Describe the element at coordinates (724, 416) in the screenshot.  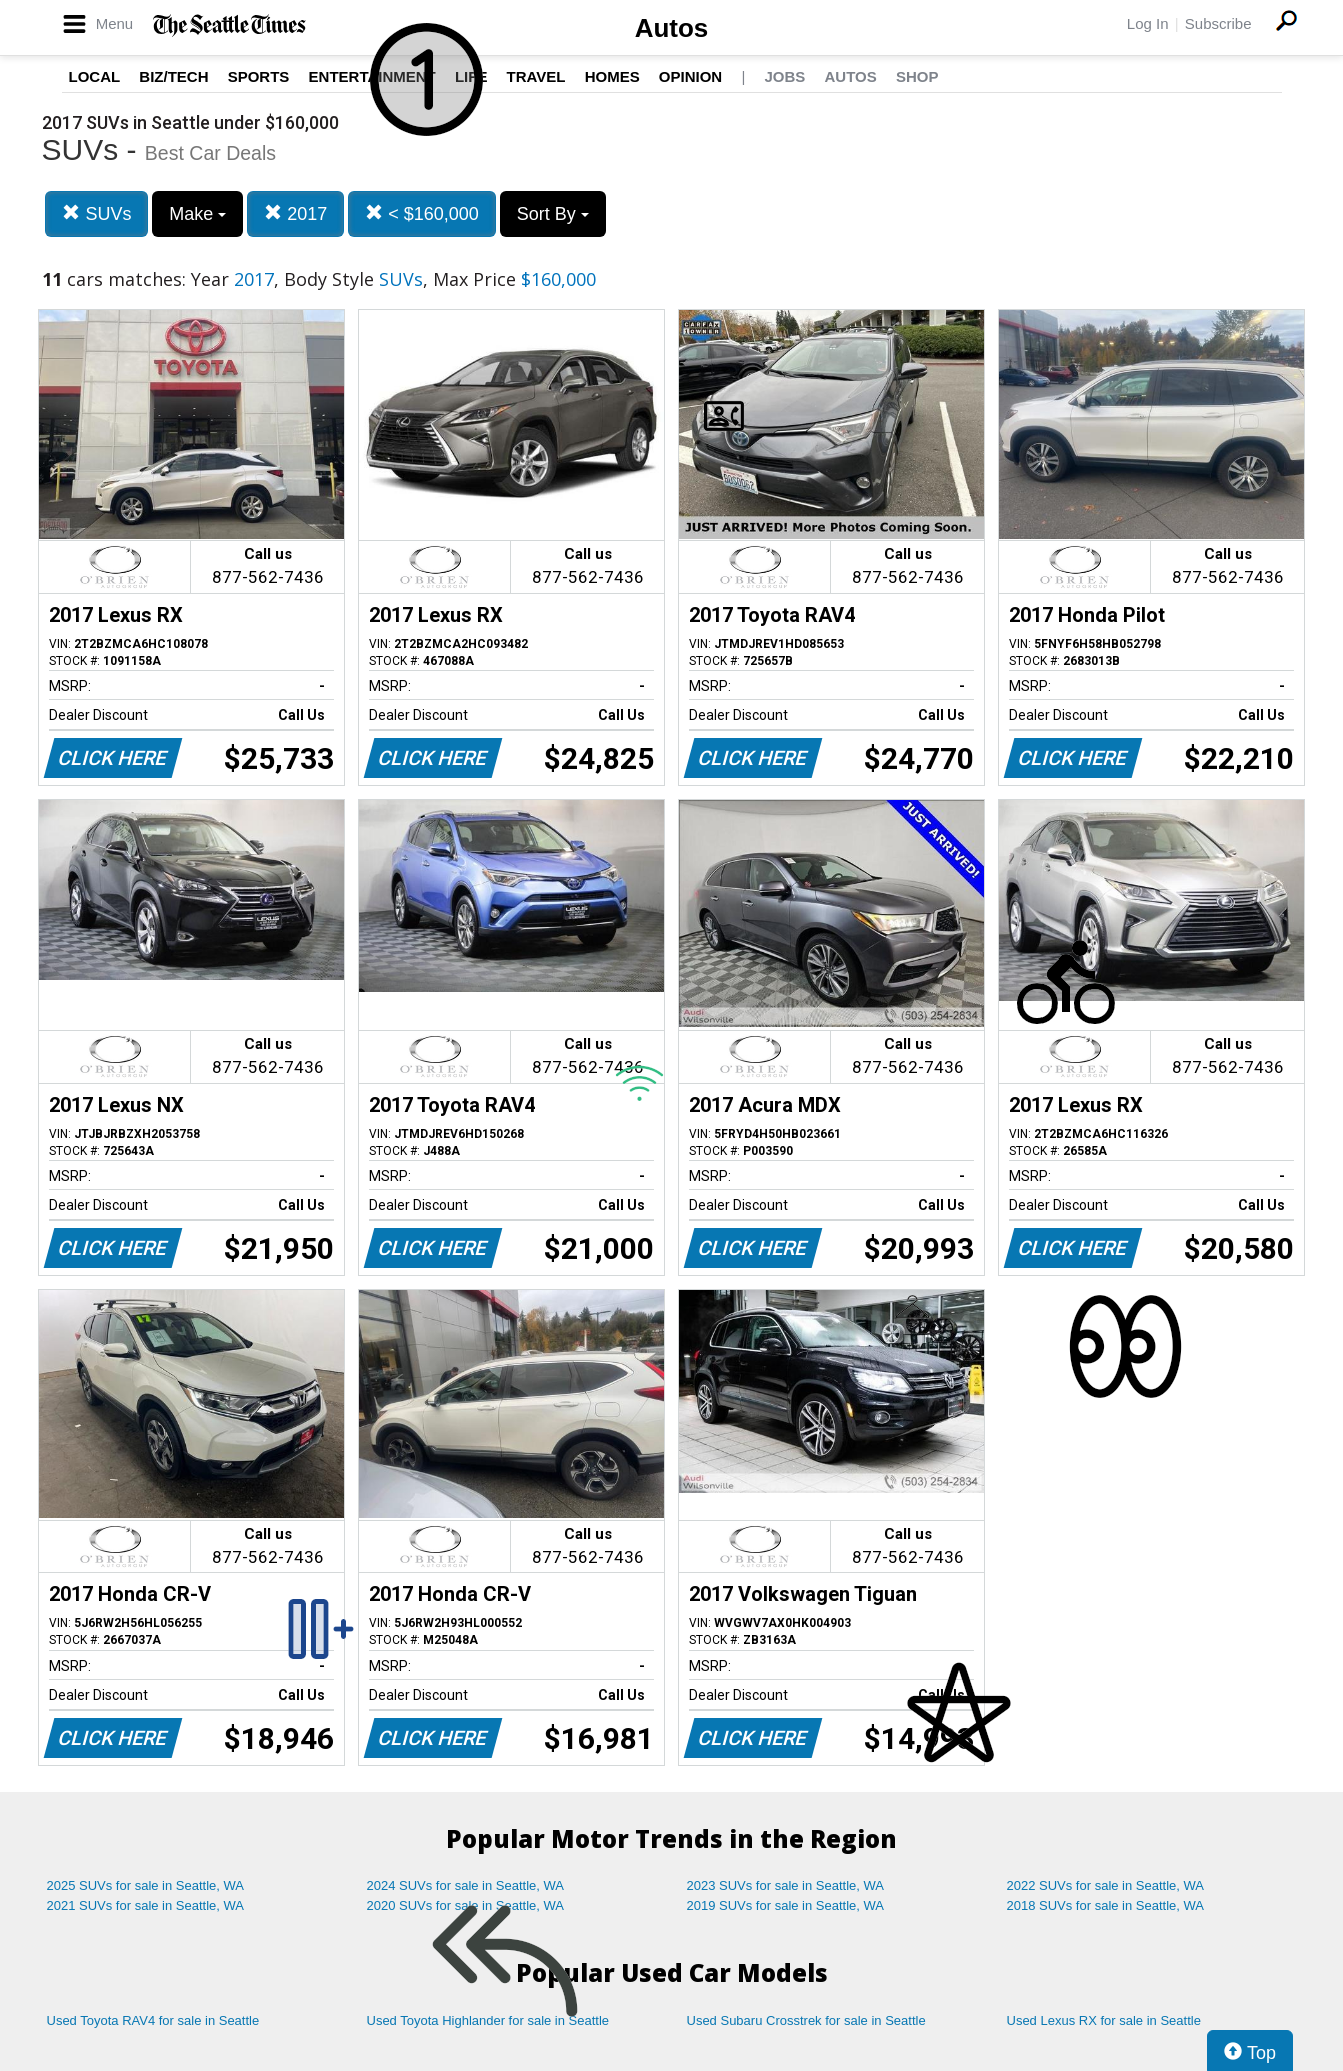
I see `view contact's phone information` at that location.